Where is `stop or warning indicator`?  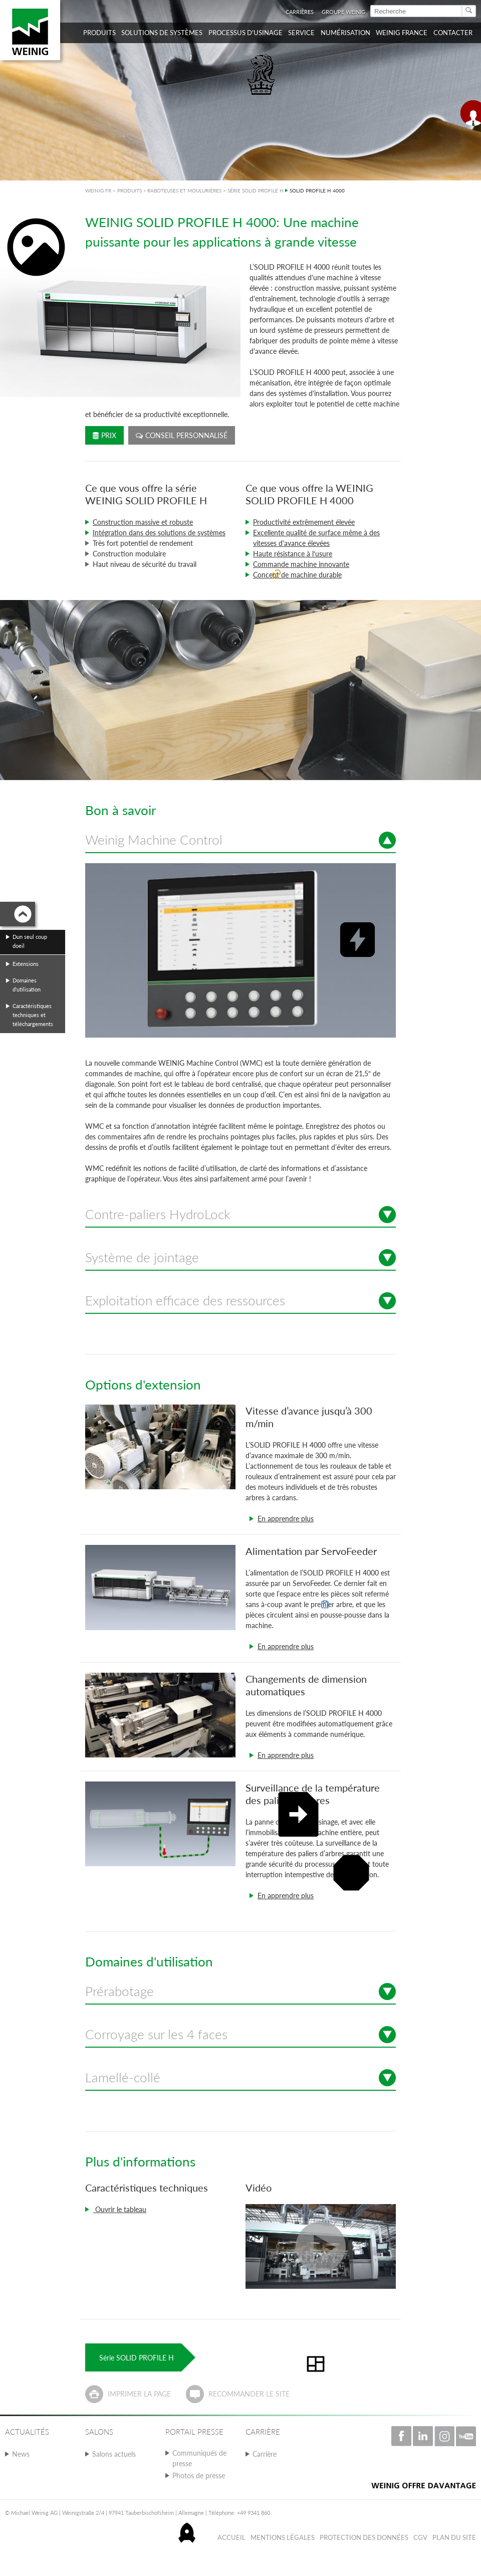 stop or warning indicator is located at coordinates (351, 1873).